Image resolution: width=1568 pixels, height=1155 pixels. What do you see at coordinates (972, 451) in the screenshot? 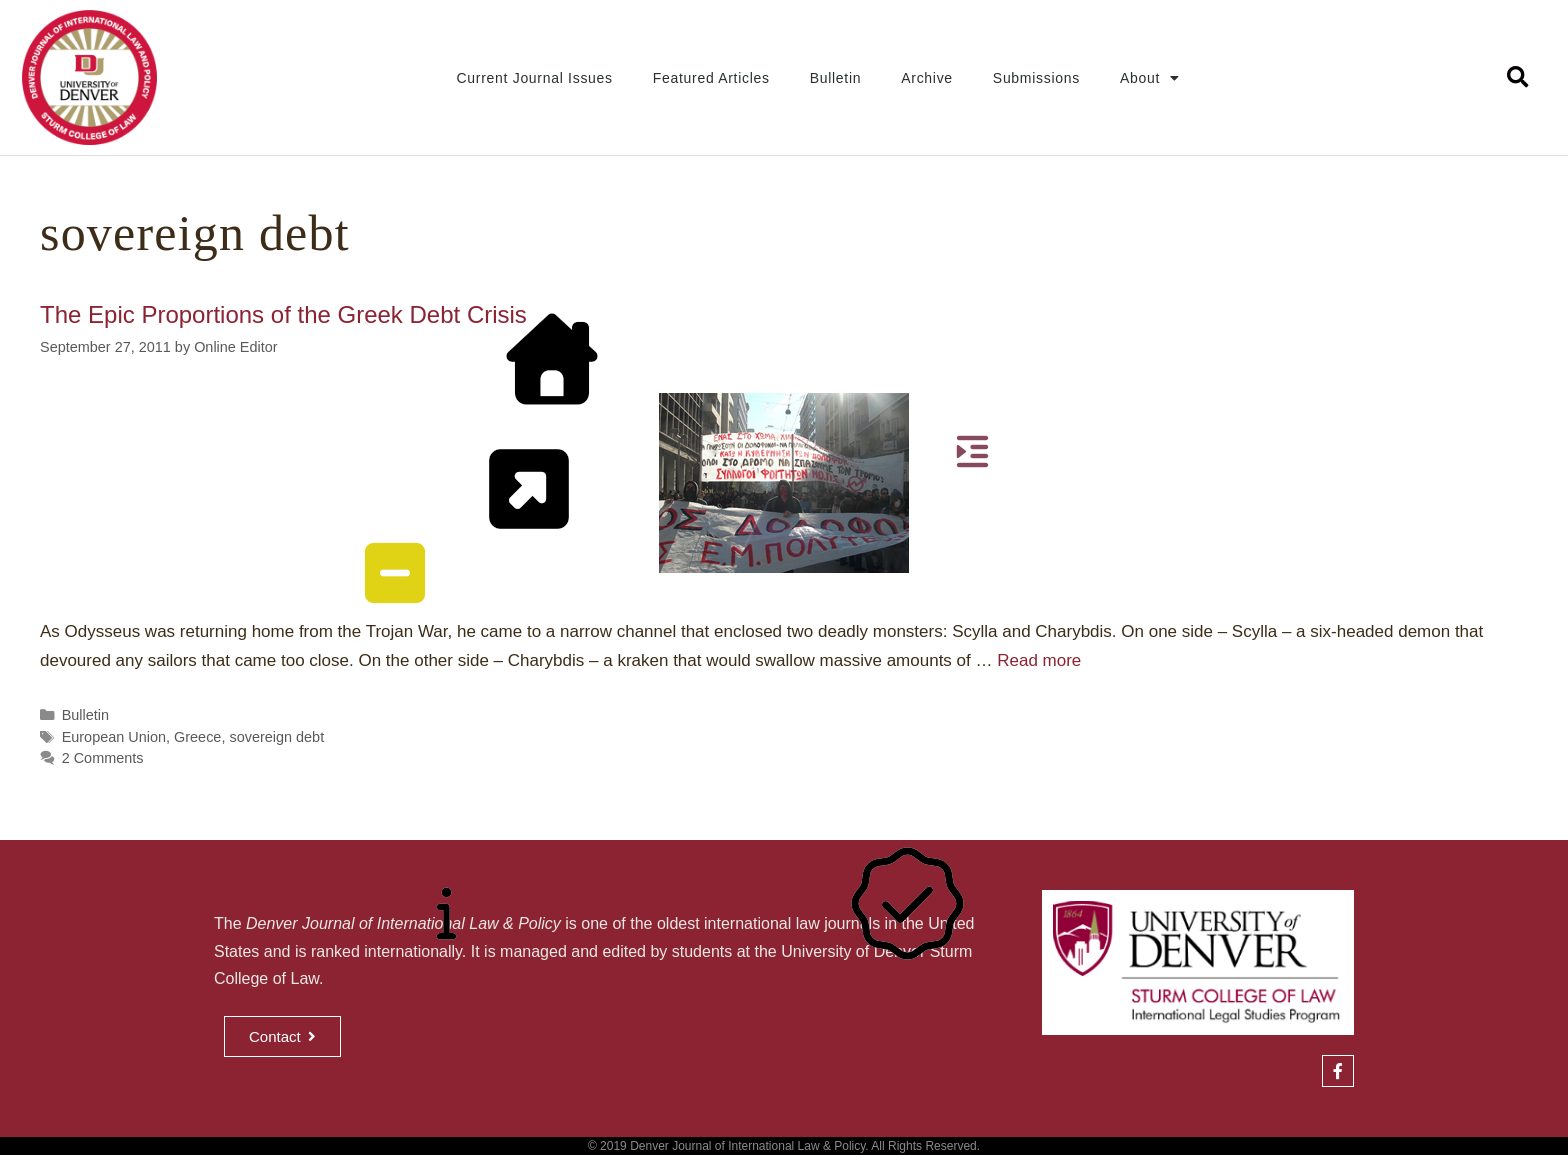
I see `increase text indentation` at bounding box center [972, 451].